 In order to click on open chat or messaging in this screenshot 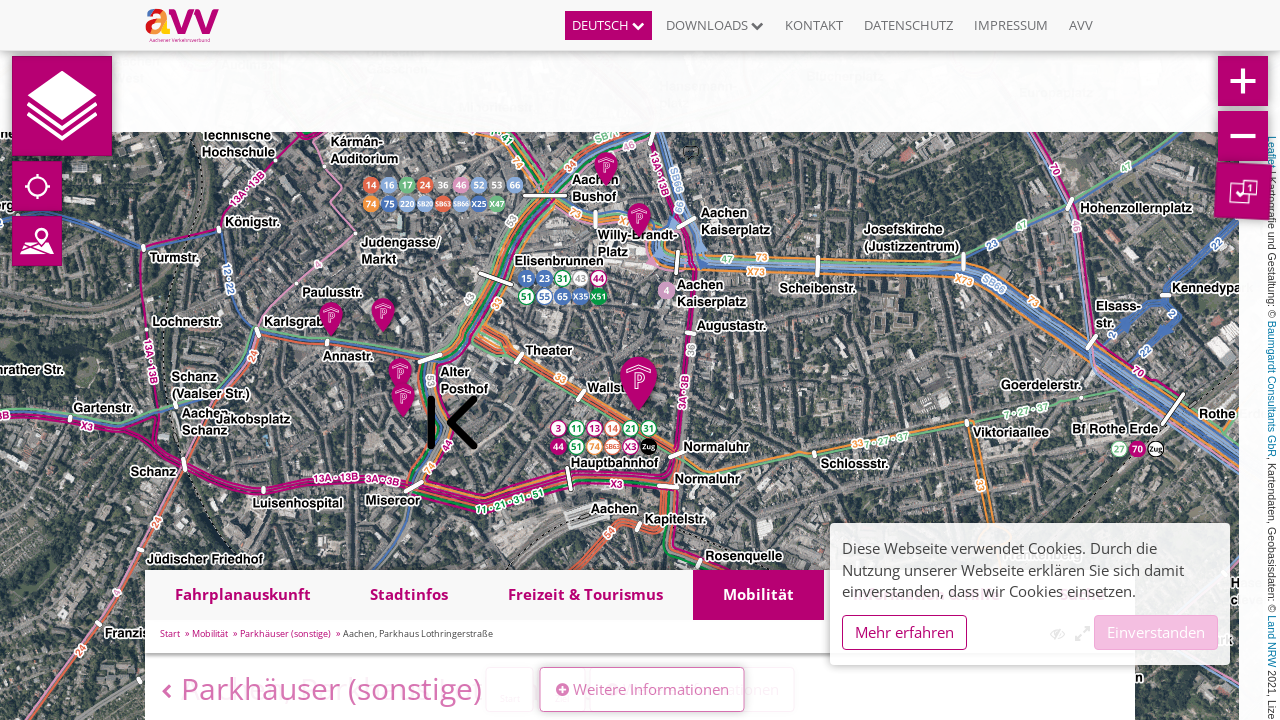, I will do `click(691, 153)`.